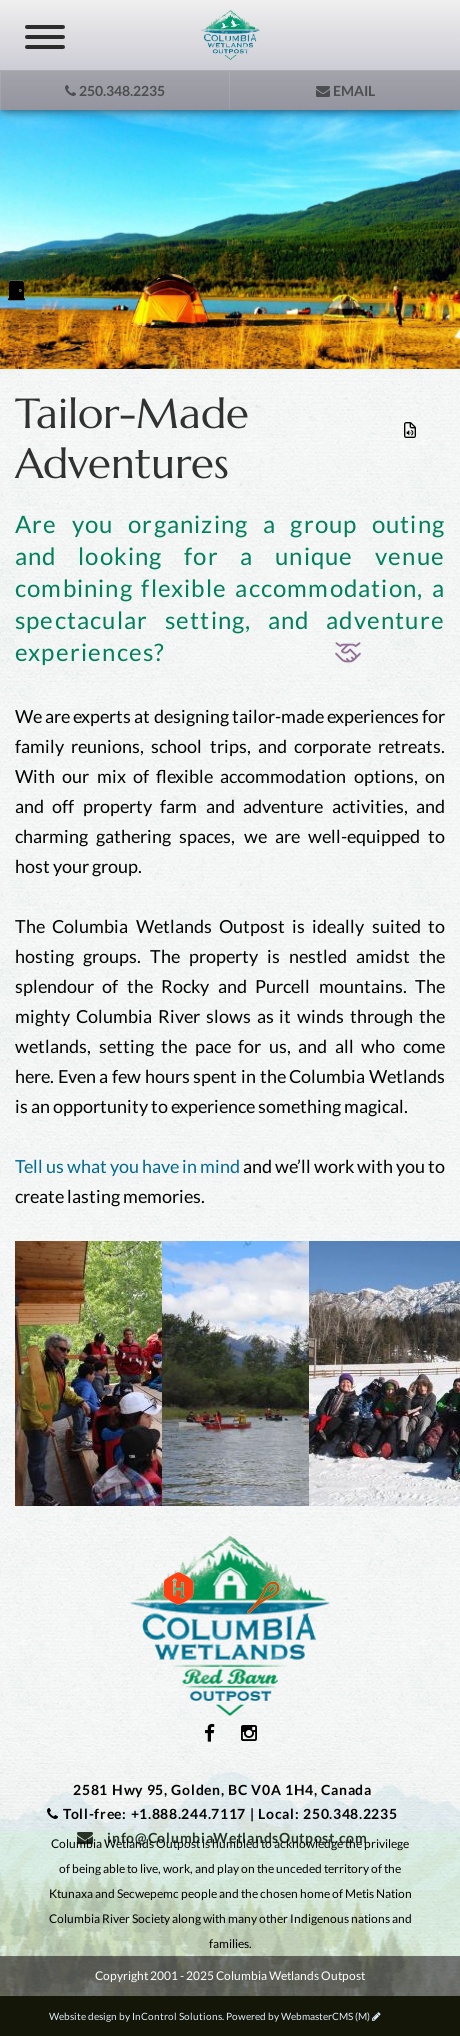 The width and height of the screenshot is (460, 2036). Describe the element at coordinates (16, 290) in the screenshot. I see `log out or exit the current session` at that location.